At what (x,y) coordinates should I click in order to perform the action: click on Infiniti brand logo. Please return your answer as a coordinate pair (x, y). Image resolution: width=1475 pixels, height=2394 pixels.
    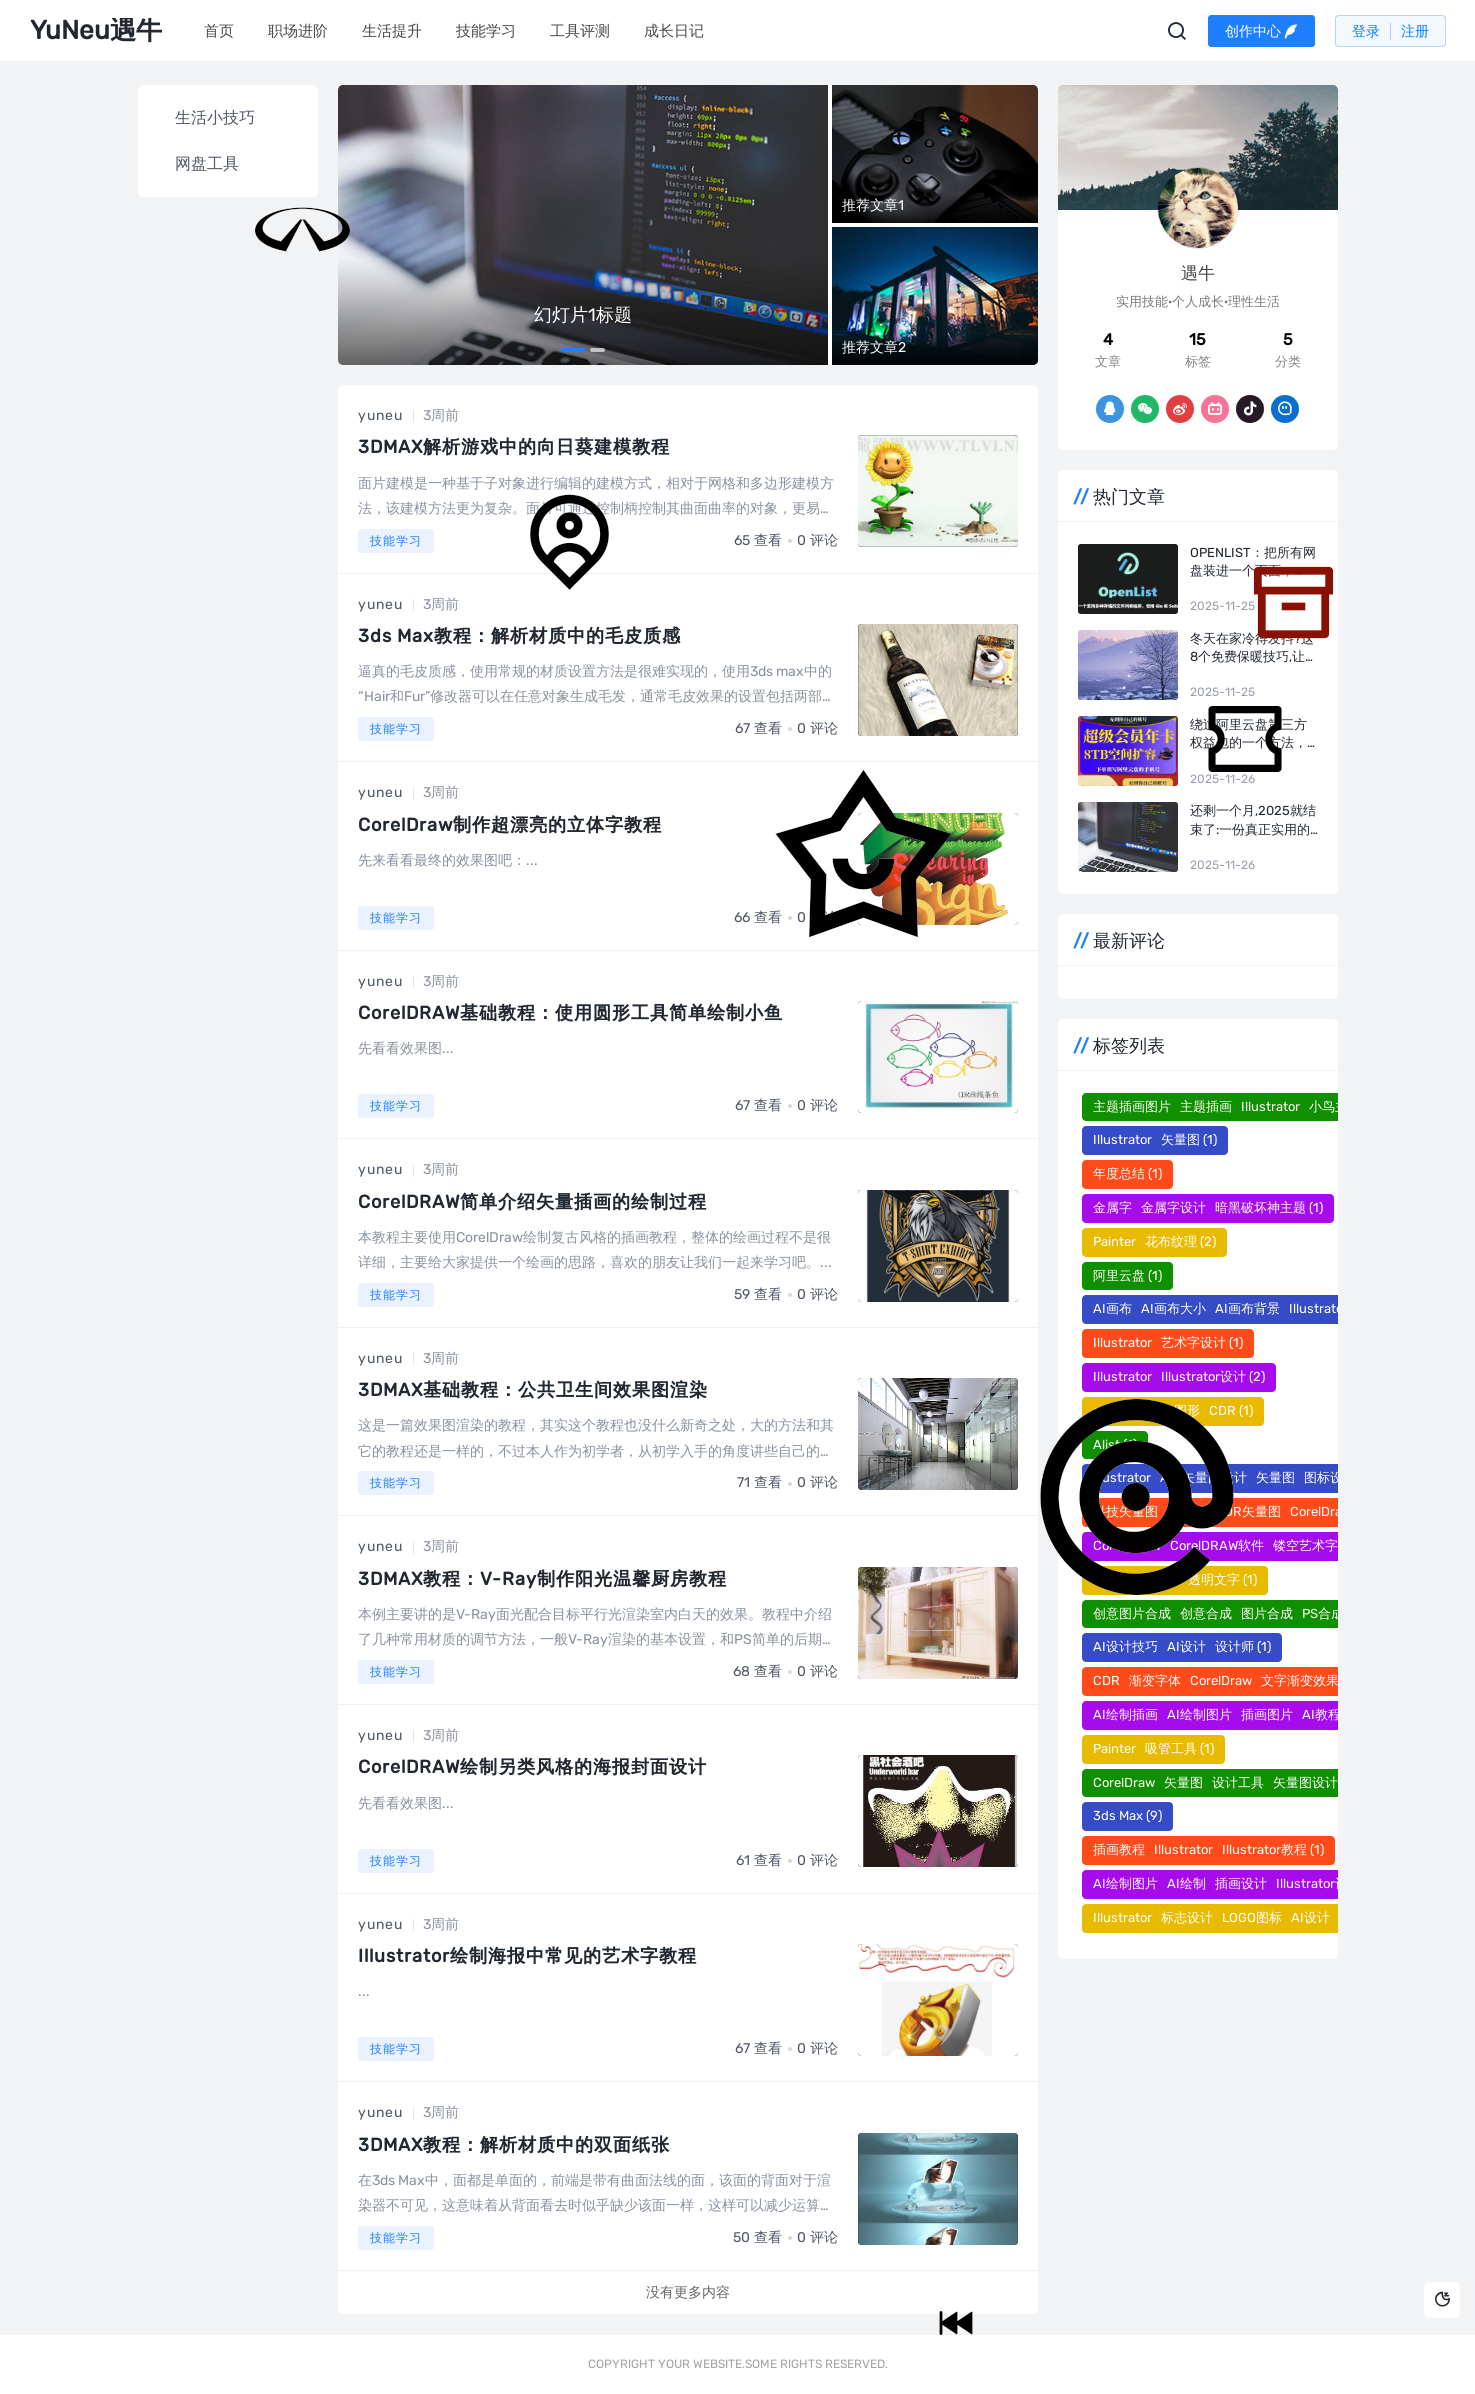
    Looking at the image, I should click on (302, 229).